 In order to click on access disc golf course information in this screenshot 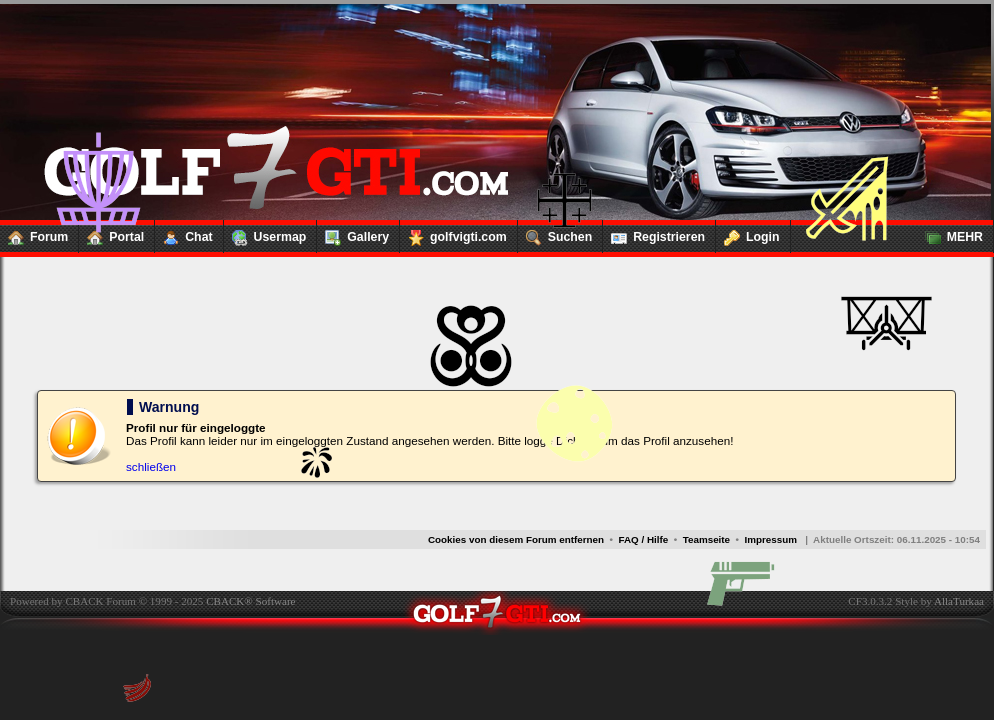, I will do `click(98, 182)`.